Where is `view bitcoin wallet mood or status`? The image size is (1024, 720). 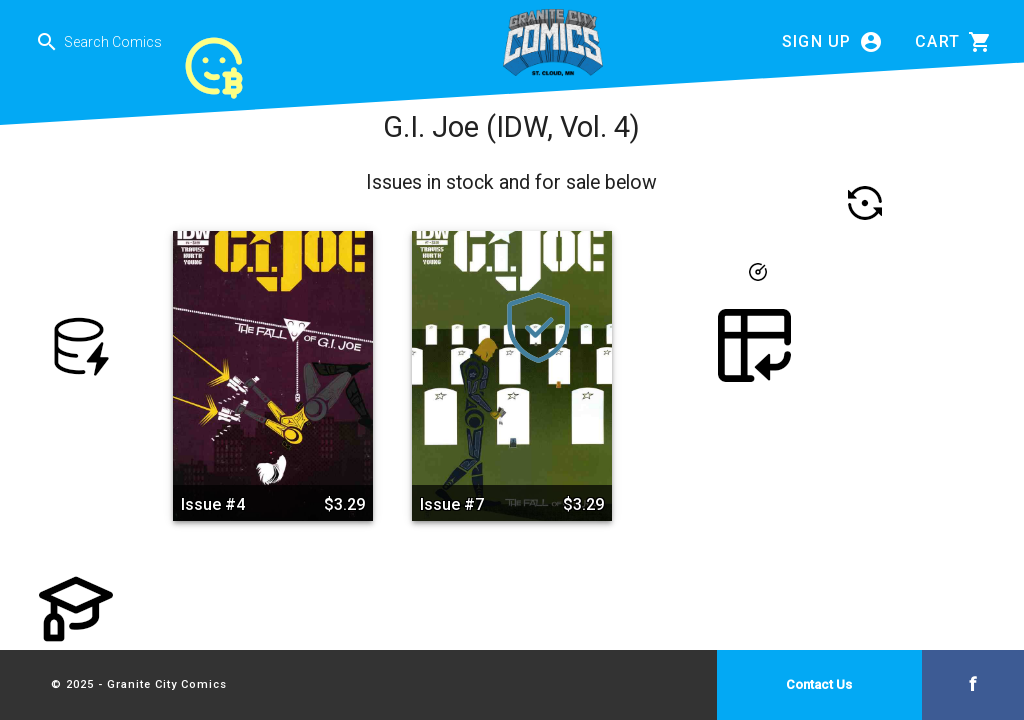
view bitcoin wallet mood or status is located at coordinates (214, 66).